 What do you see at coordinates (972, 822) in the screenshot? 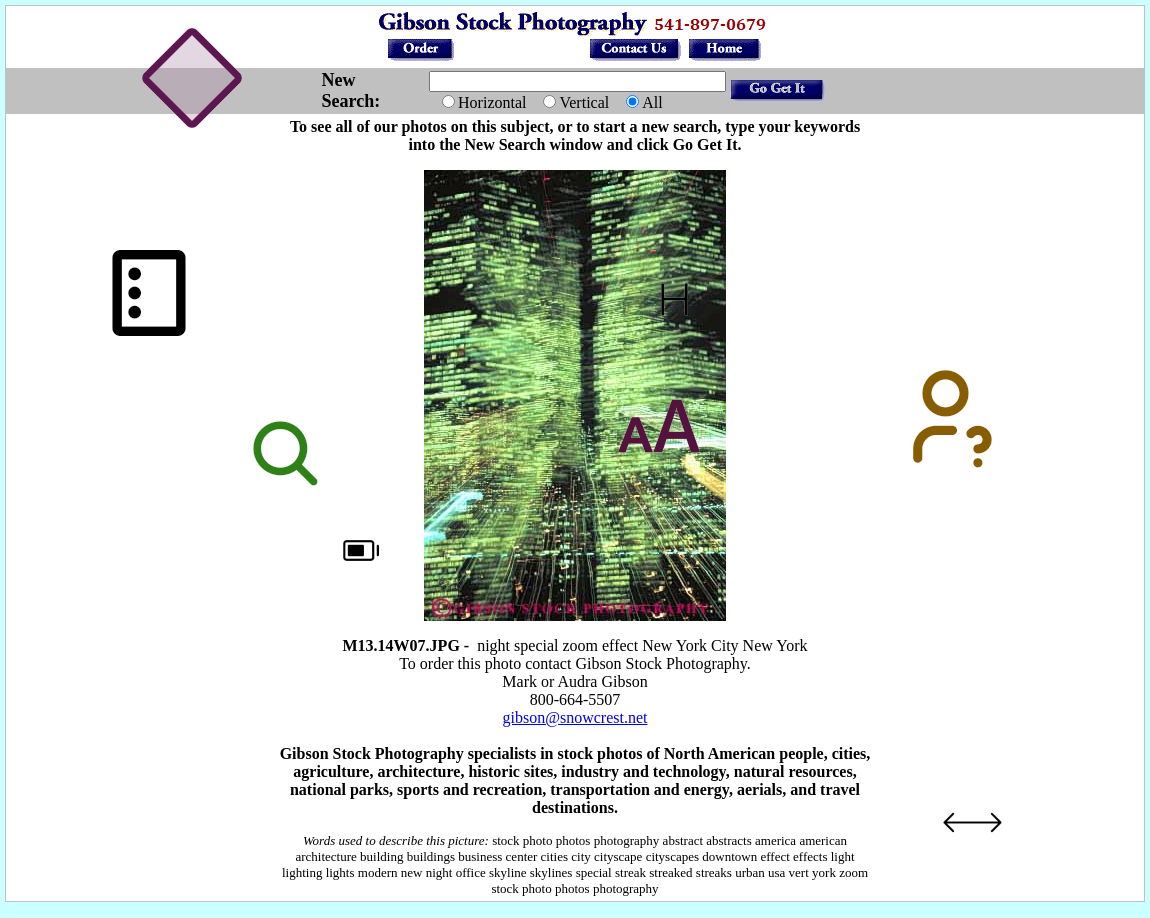
I see `resize element horizontally` at bounding box center [972, 822].